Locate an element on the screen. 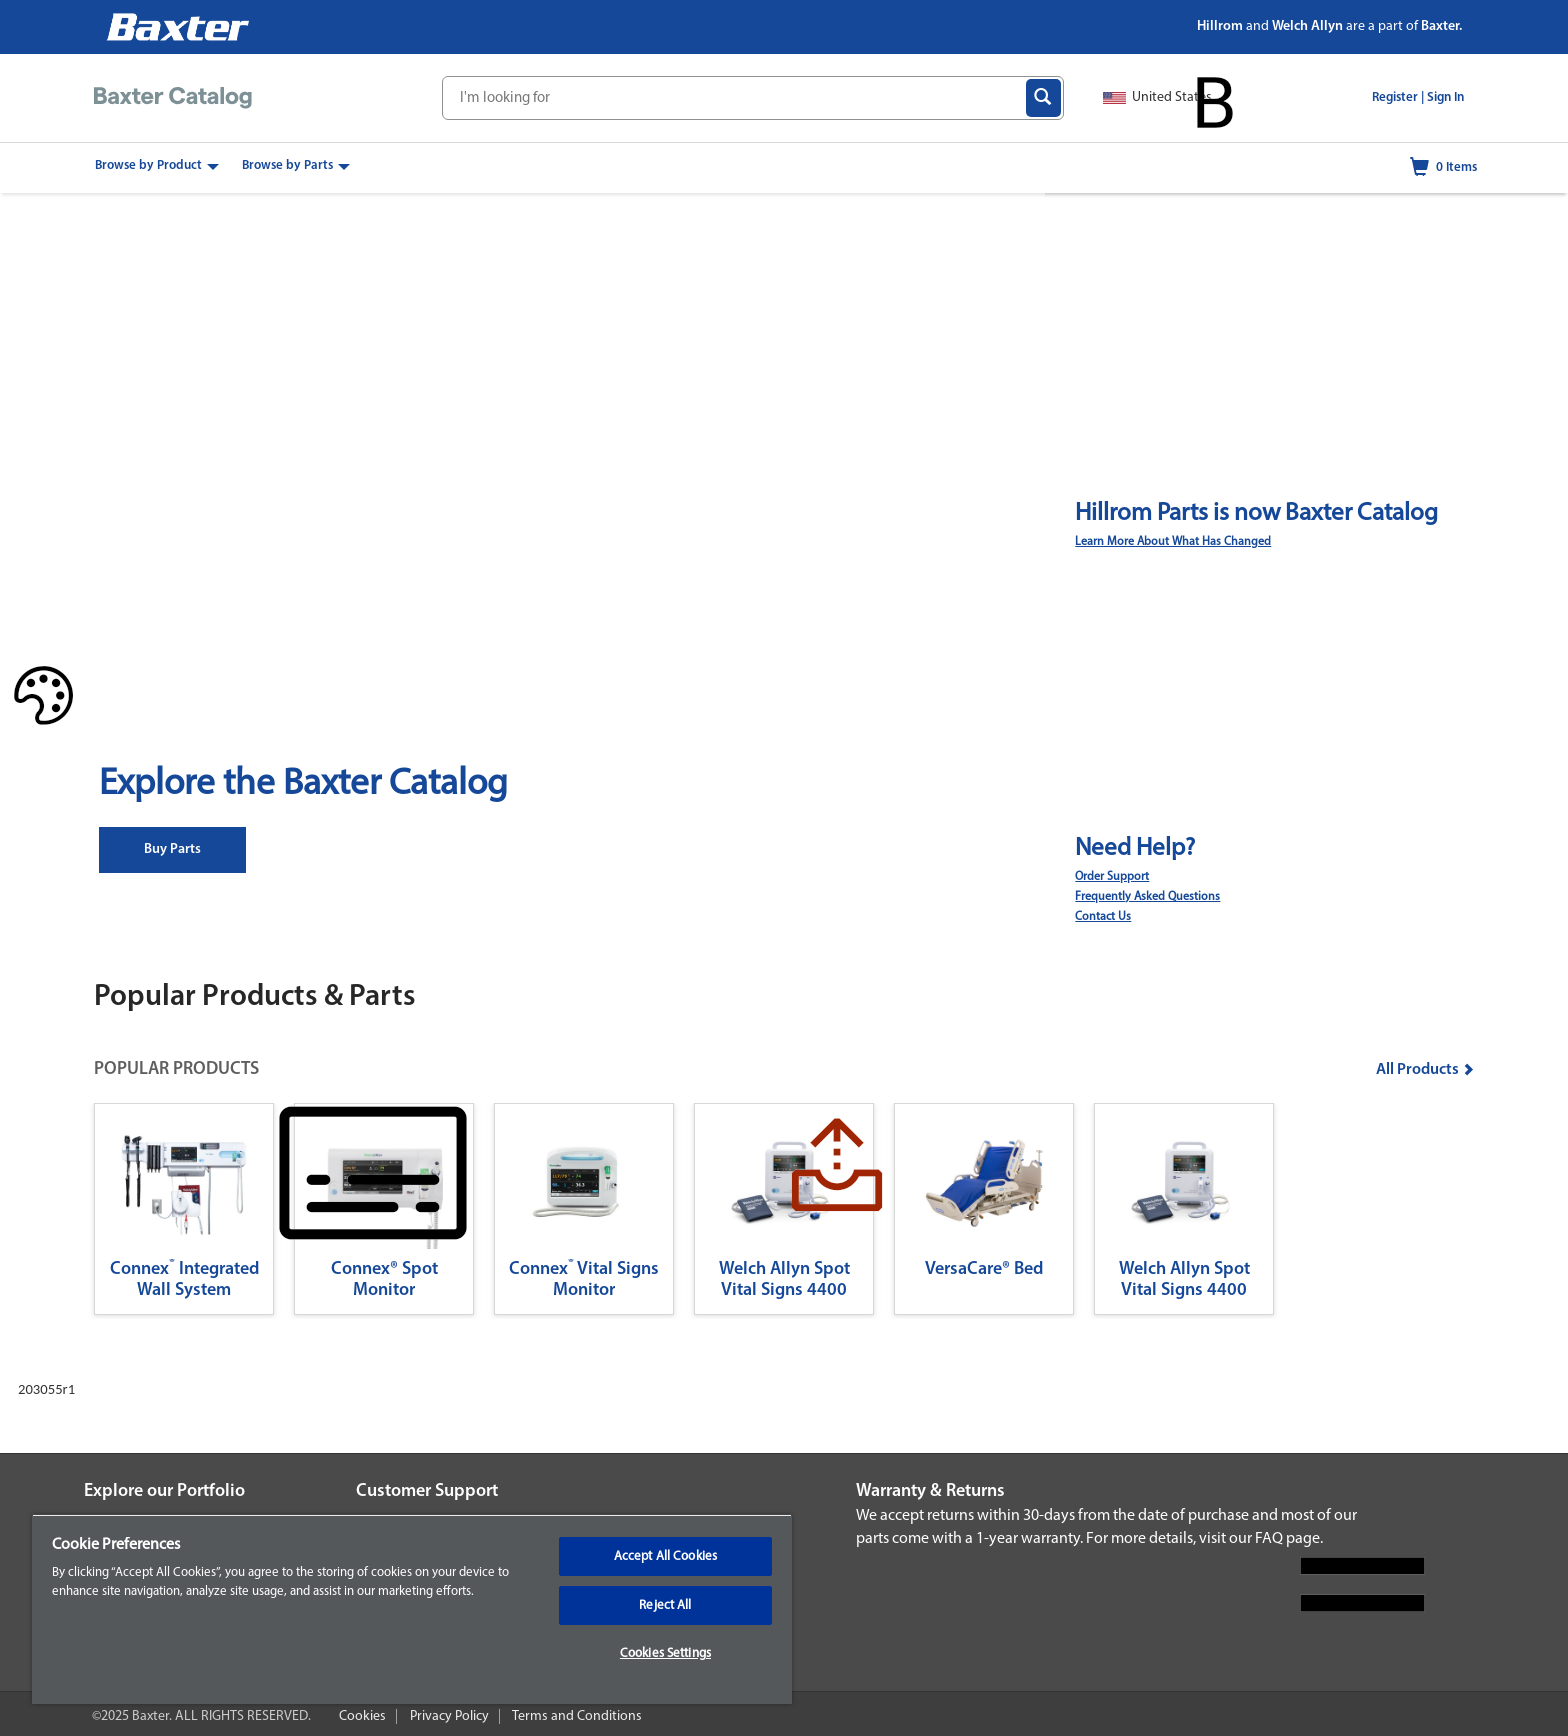 The width and height of the screenshot is (1568, 1736). enable subtitles or closed captions is located at coordinates (373, 1173).